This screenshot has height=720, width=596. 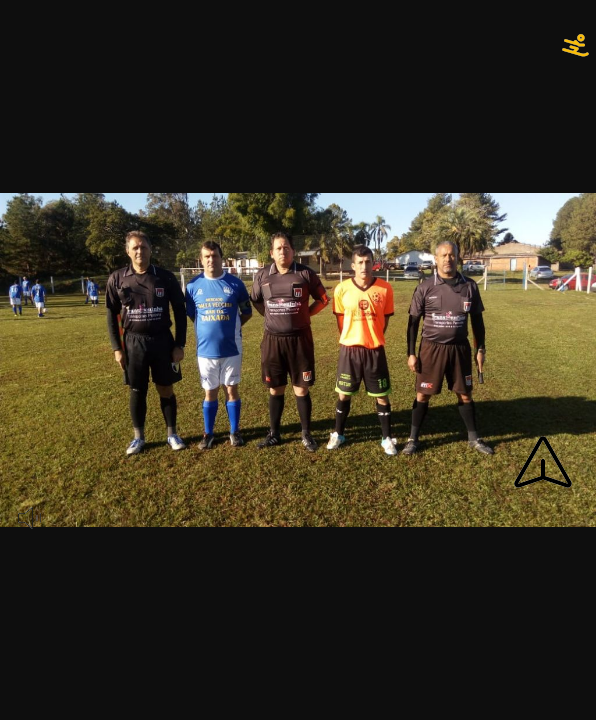 What do you see at coordinates (29, 518) in the screenshot?
I see `increase or adjust volume` at bounding box center [29, 518].